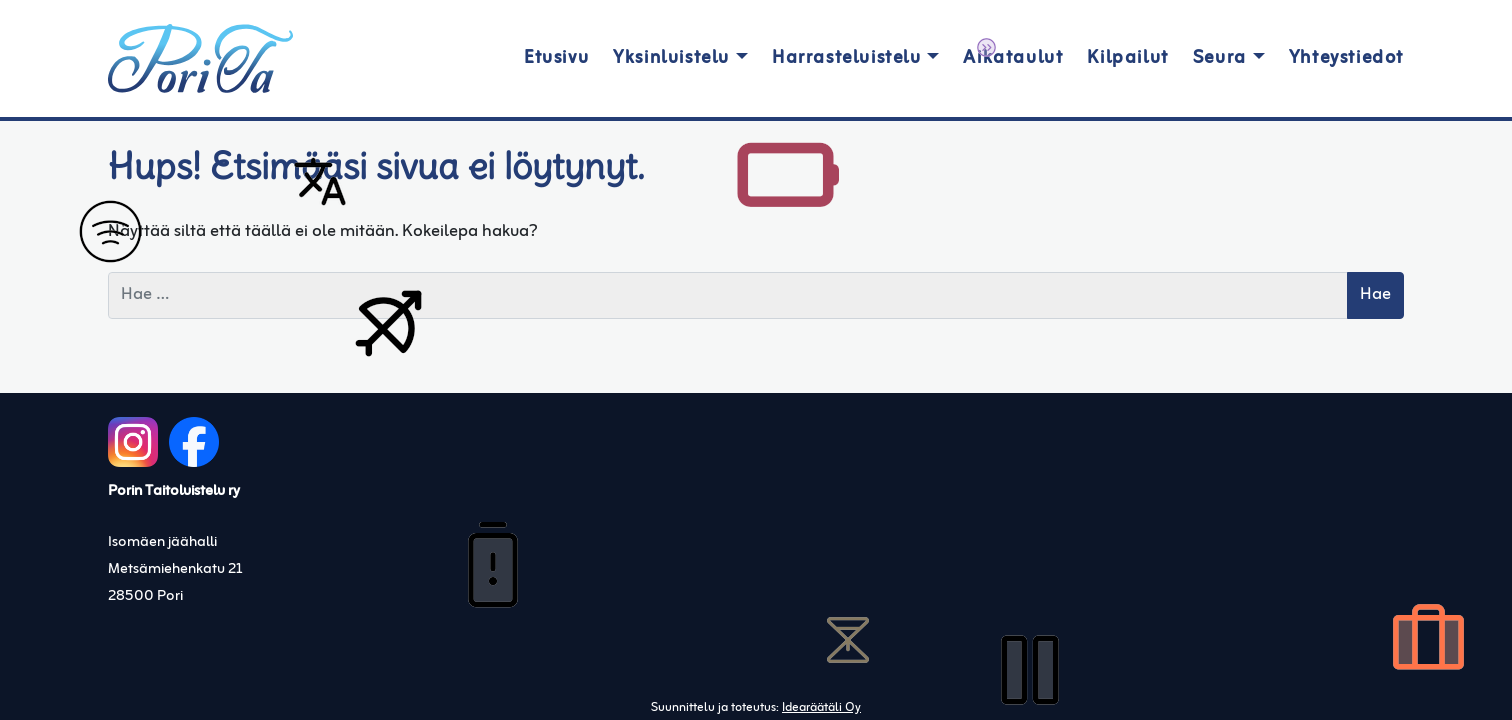 The image size is (1512, 720). What do you see at coordinates (493, 566) in the screenshot?
I see `indicates low battery warning` at bounding box center [493, 566].